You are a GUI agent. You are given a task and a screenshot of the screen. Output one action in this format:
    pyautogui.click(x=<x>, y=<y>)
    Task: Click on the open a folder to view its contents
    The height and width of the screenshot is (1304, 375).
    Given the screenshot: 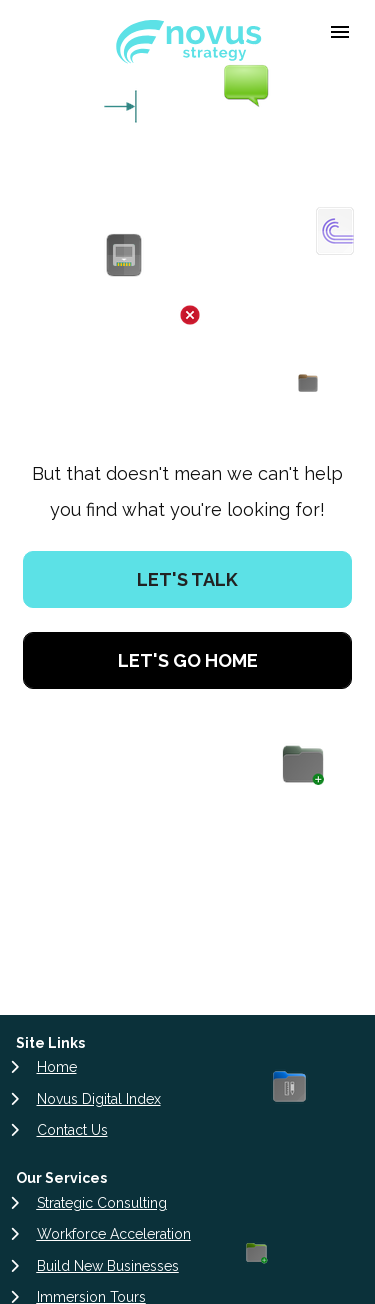 What is the action you would take?
    pyautogui.click(x=308, y=383)
    